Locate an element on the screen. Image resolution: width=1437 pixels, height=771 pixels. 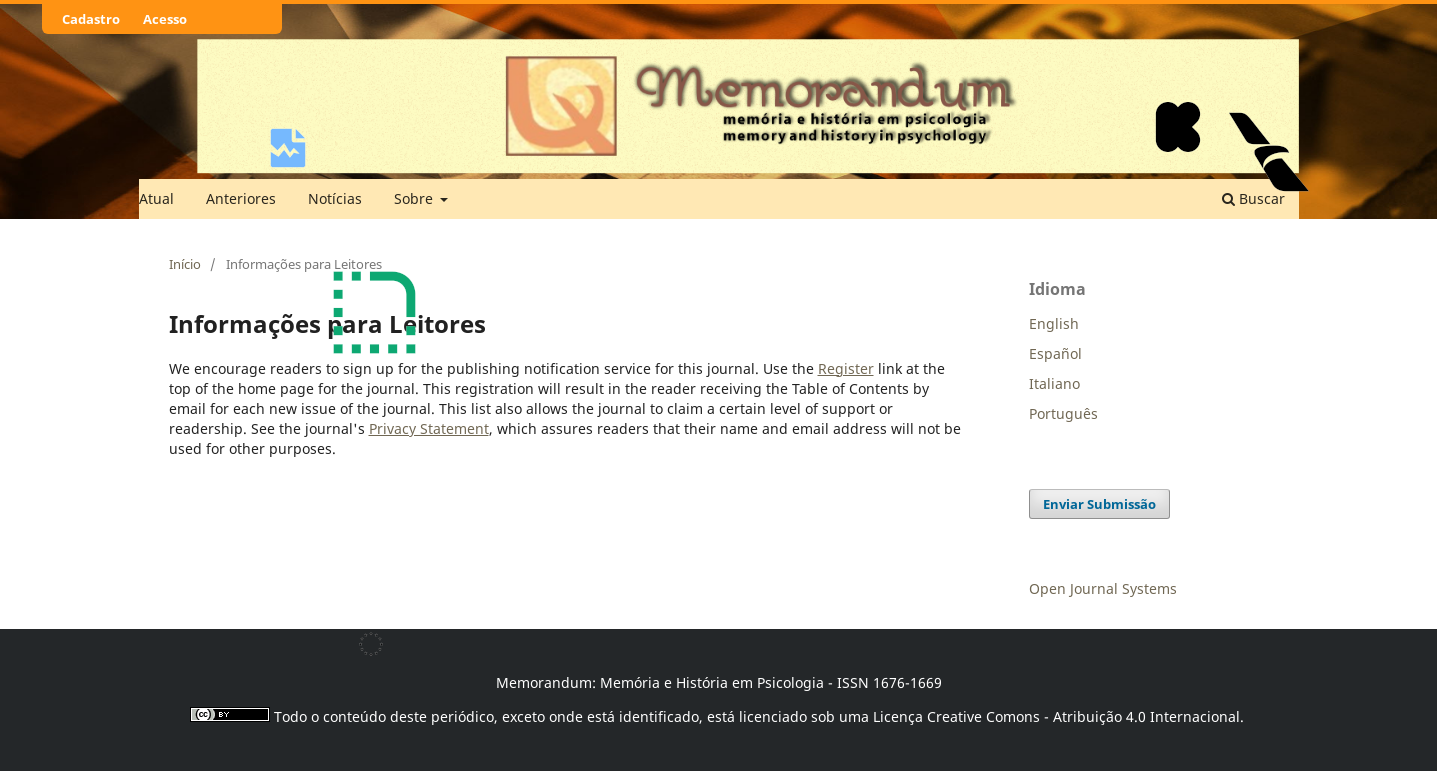
open the American Airlines app is located at coordinates (1269, 152).